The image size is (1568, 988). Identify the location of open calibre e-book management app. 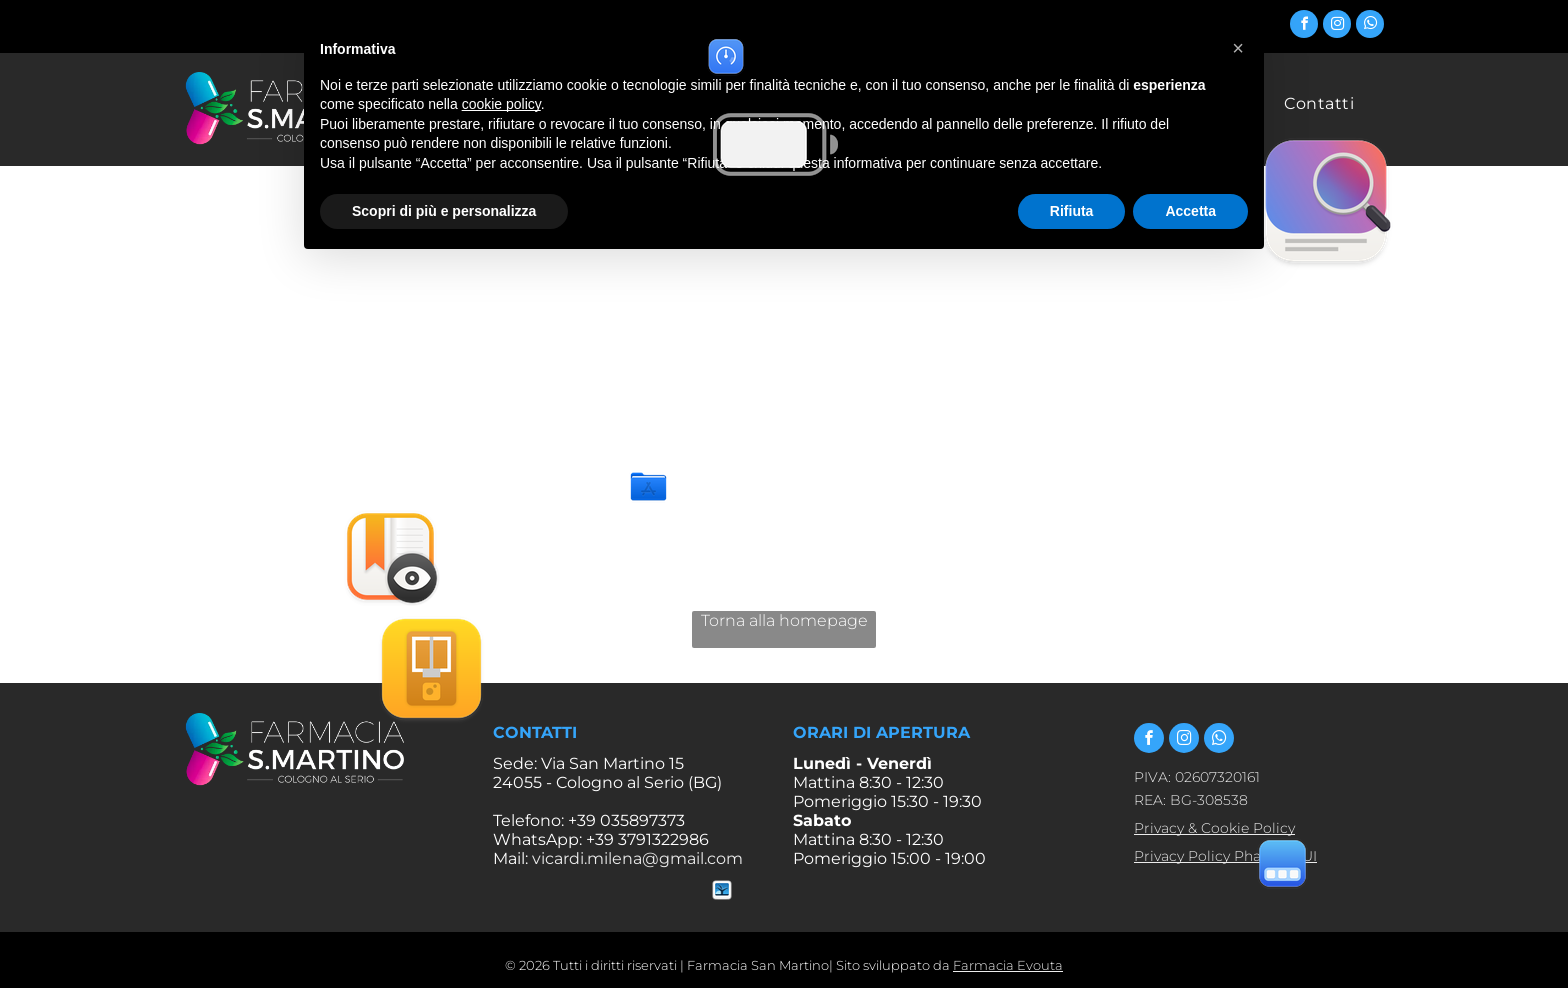
(390, 556).